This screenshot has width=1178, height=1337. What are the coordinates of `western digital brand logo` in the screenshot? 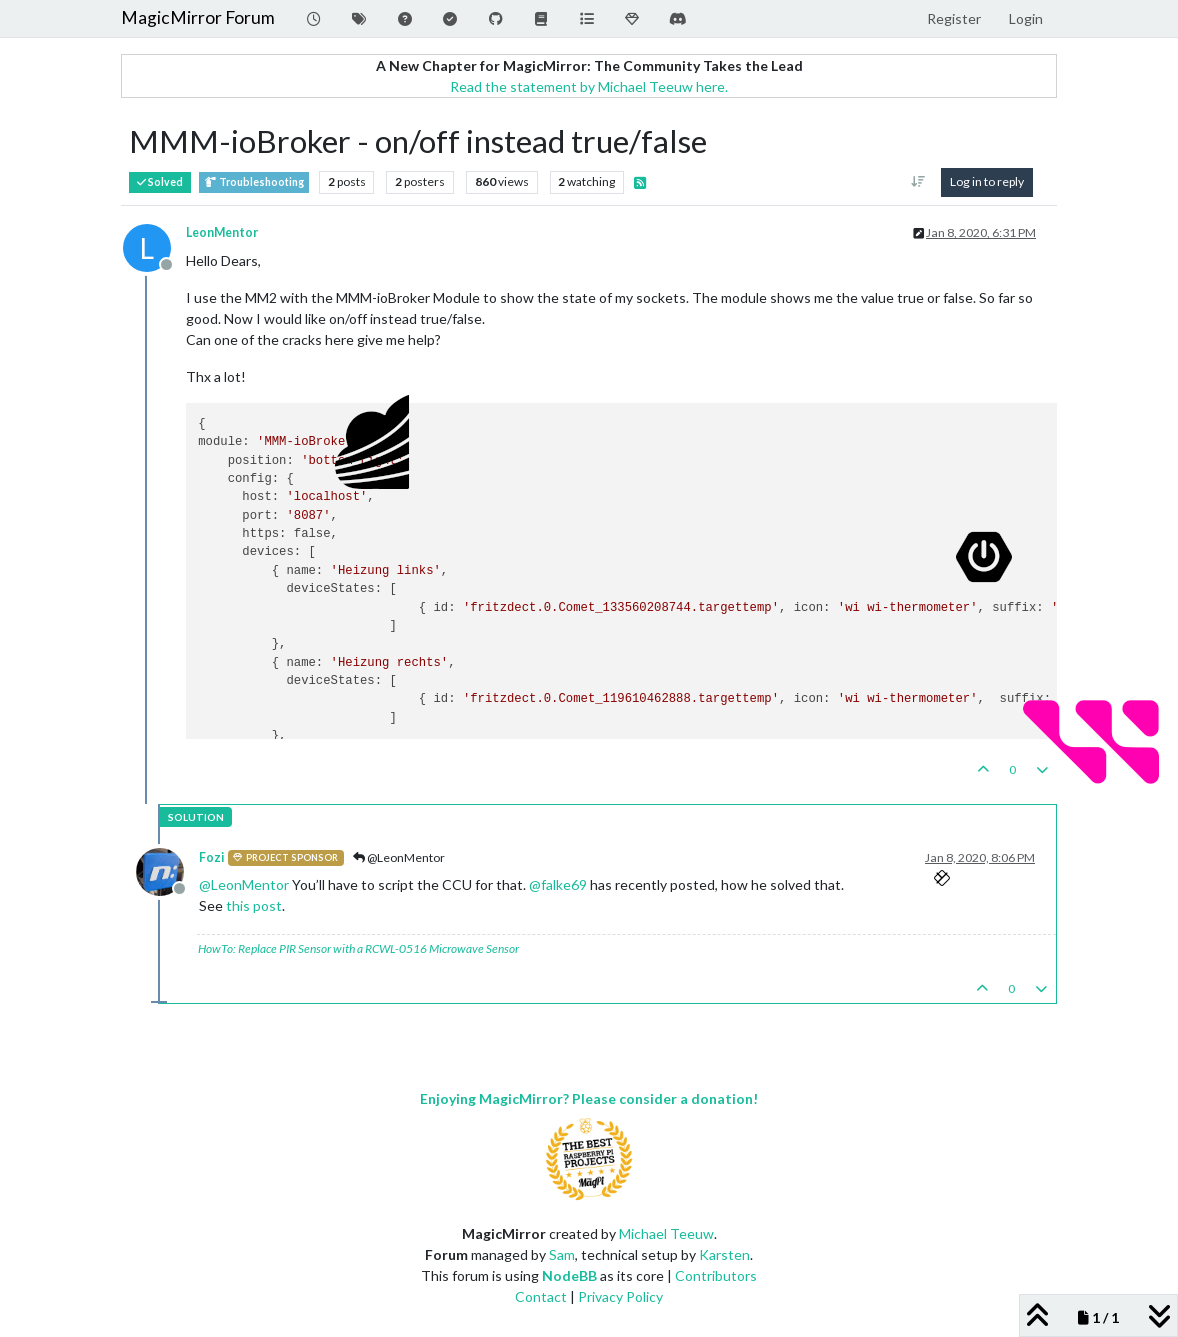 It's located at (1091, 742).